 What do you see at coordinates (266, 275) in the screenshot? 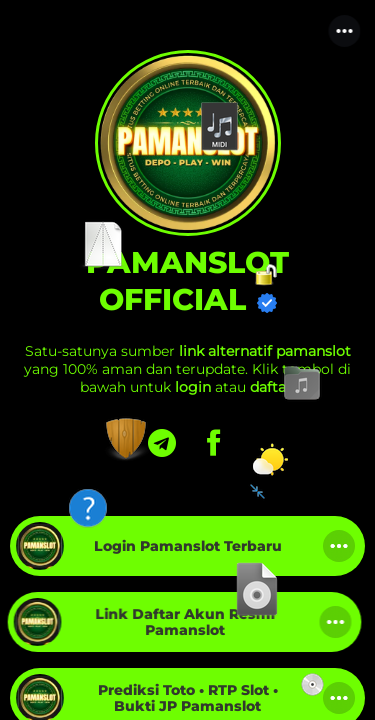
I see `indicates changes are allowed or permissions are unlocked` at bounding box center [266, 275].